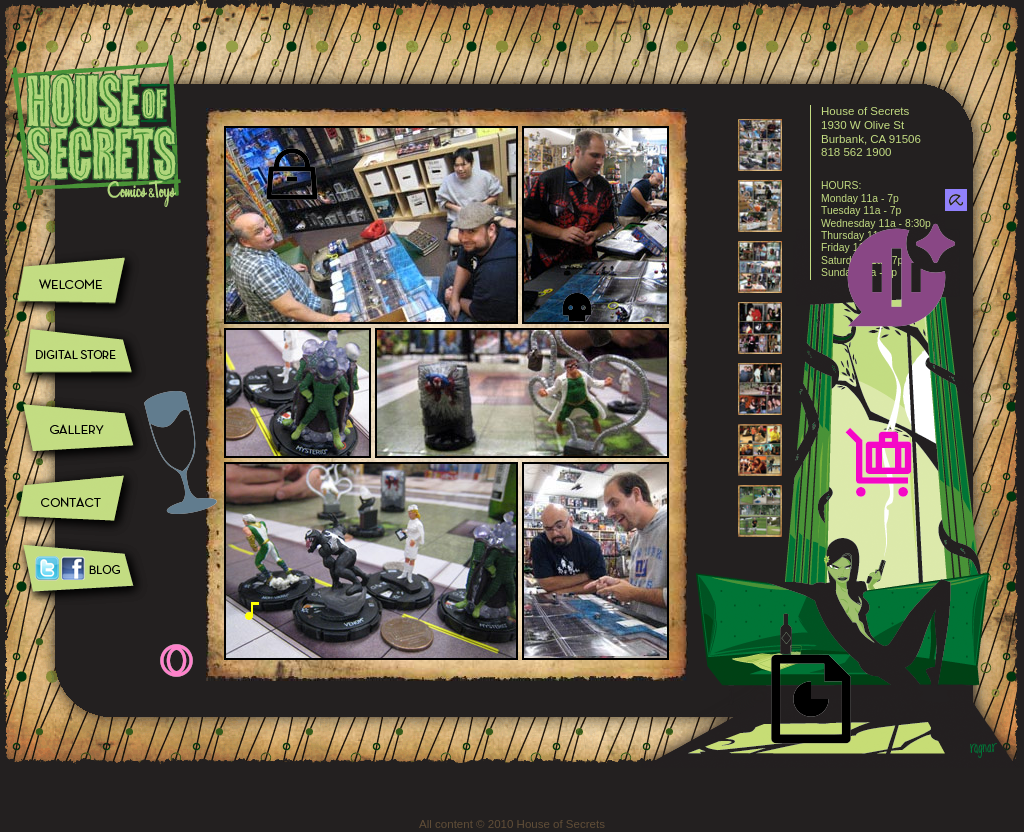 This screenshot has height=832, width=1024. I want to click on view your luggage or baggage information, so click(882, 461).